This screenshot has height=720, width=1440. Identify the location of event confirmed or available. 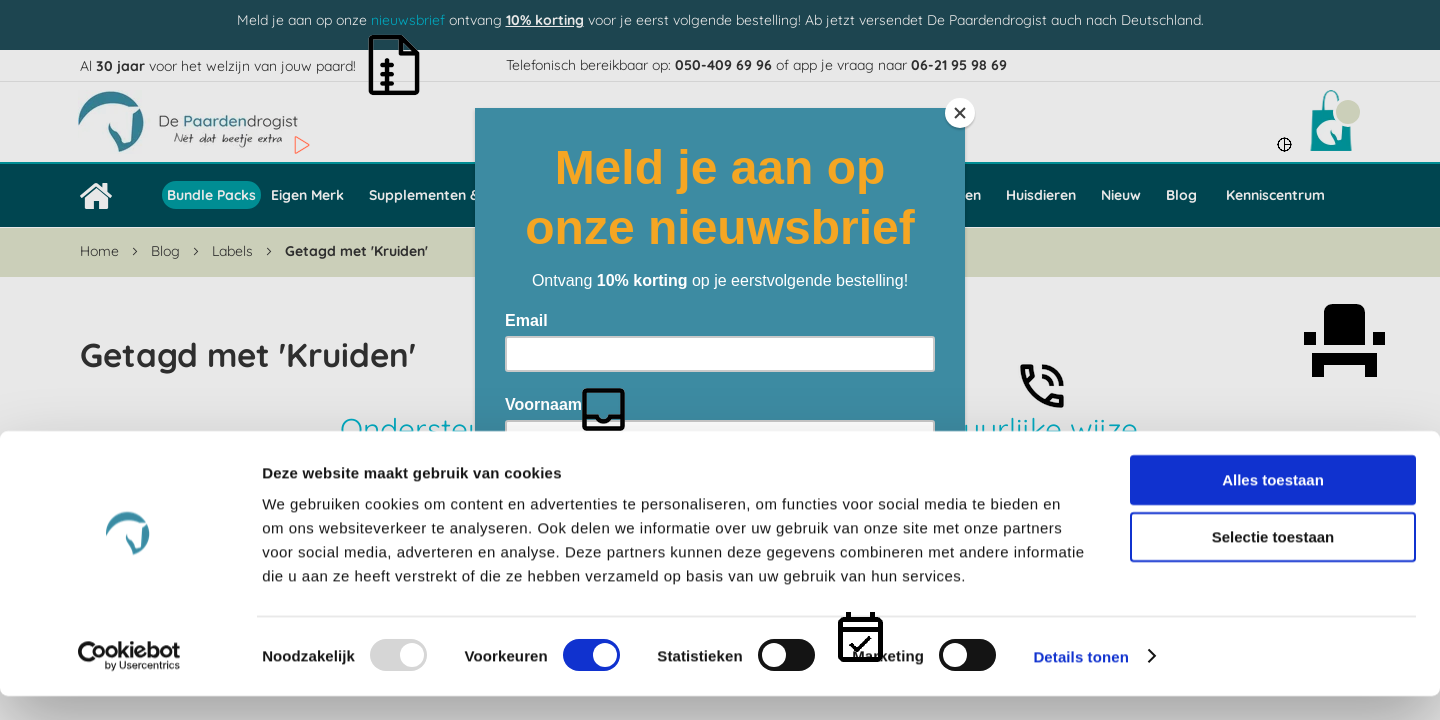
(860, 639).